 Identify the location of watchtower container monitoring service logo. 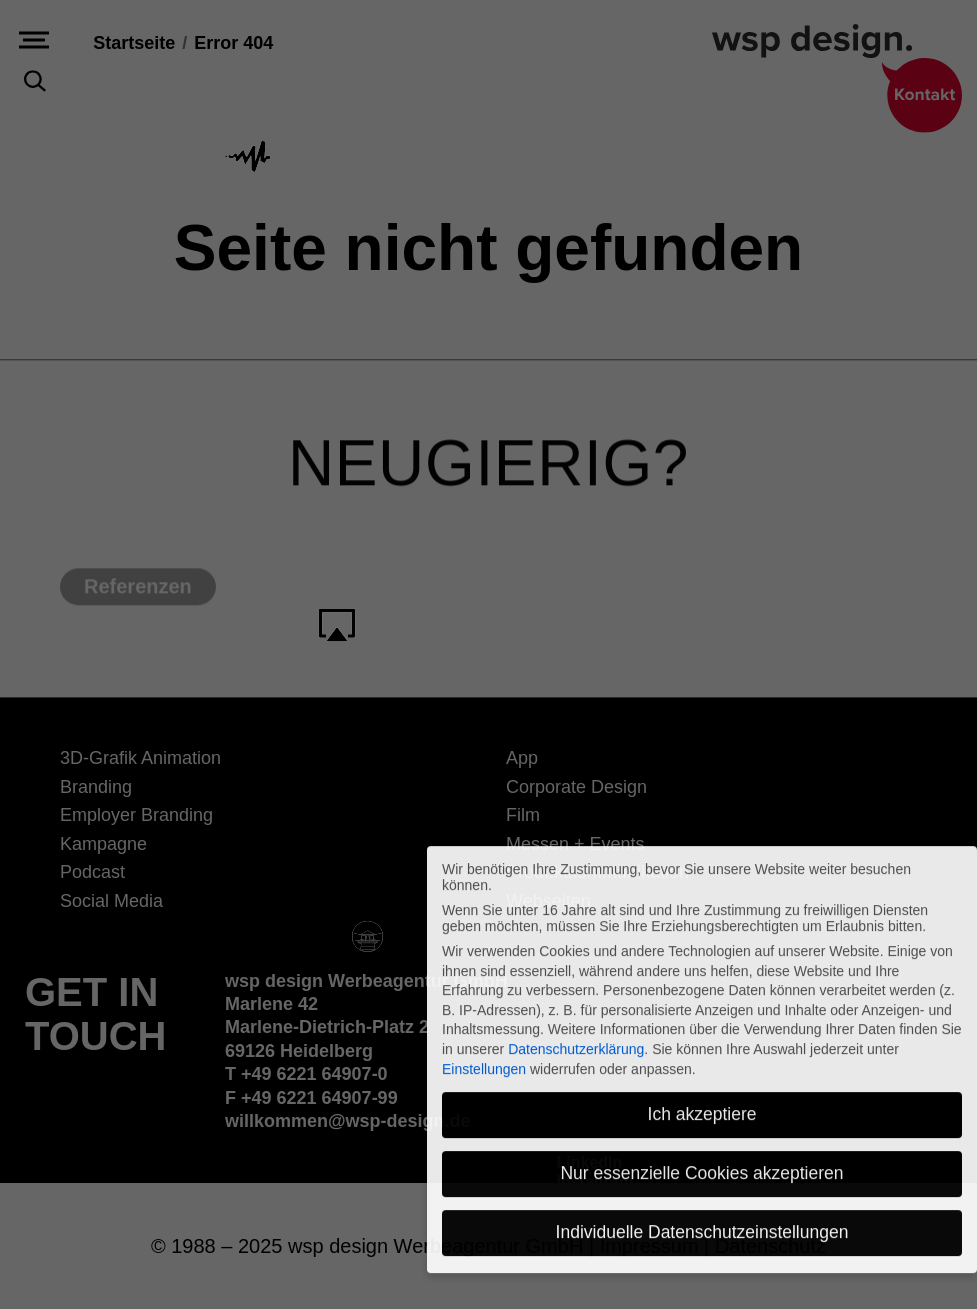
(367, 936).